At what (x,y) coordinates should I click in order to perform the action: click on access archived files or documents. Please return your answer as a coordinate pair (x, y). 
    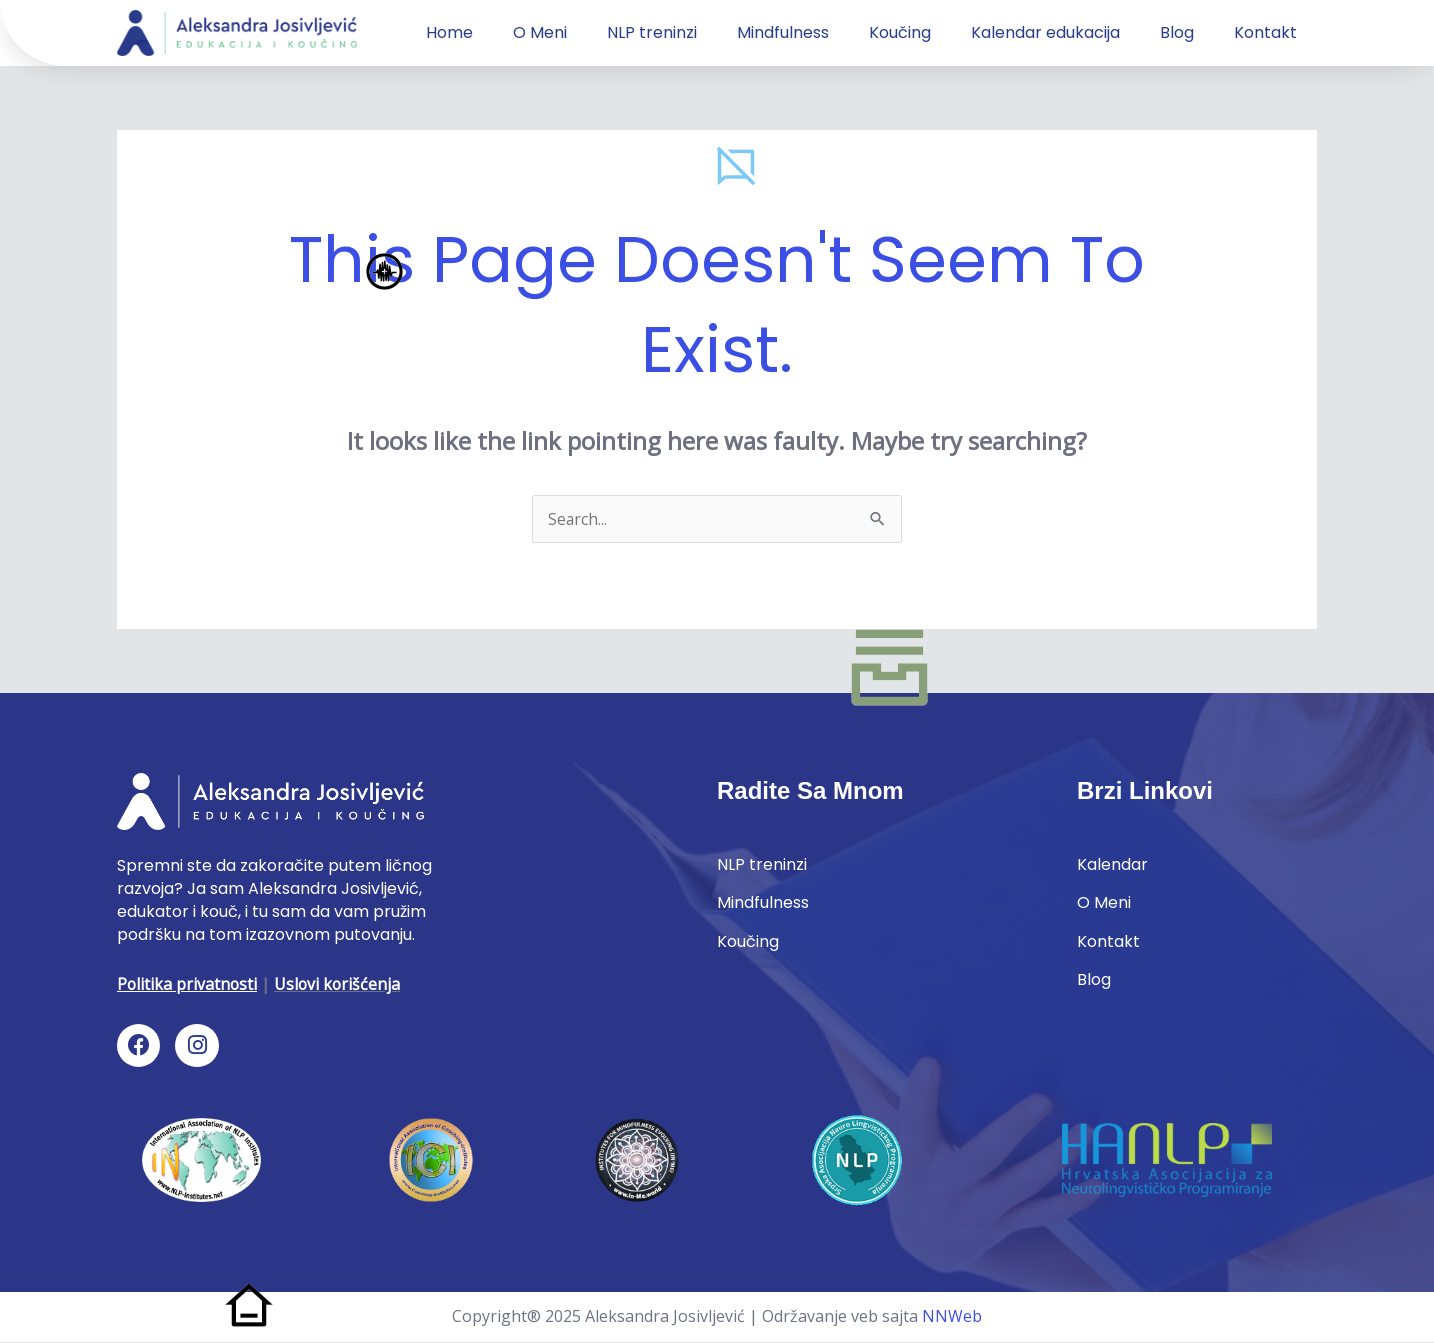
    Looking at the image, I should click on (889, 667).